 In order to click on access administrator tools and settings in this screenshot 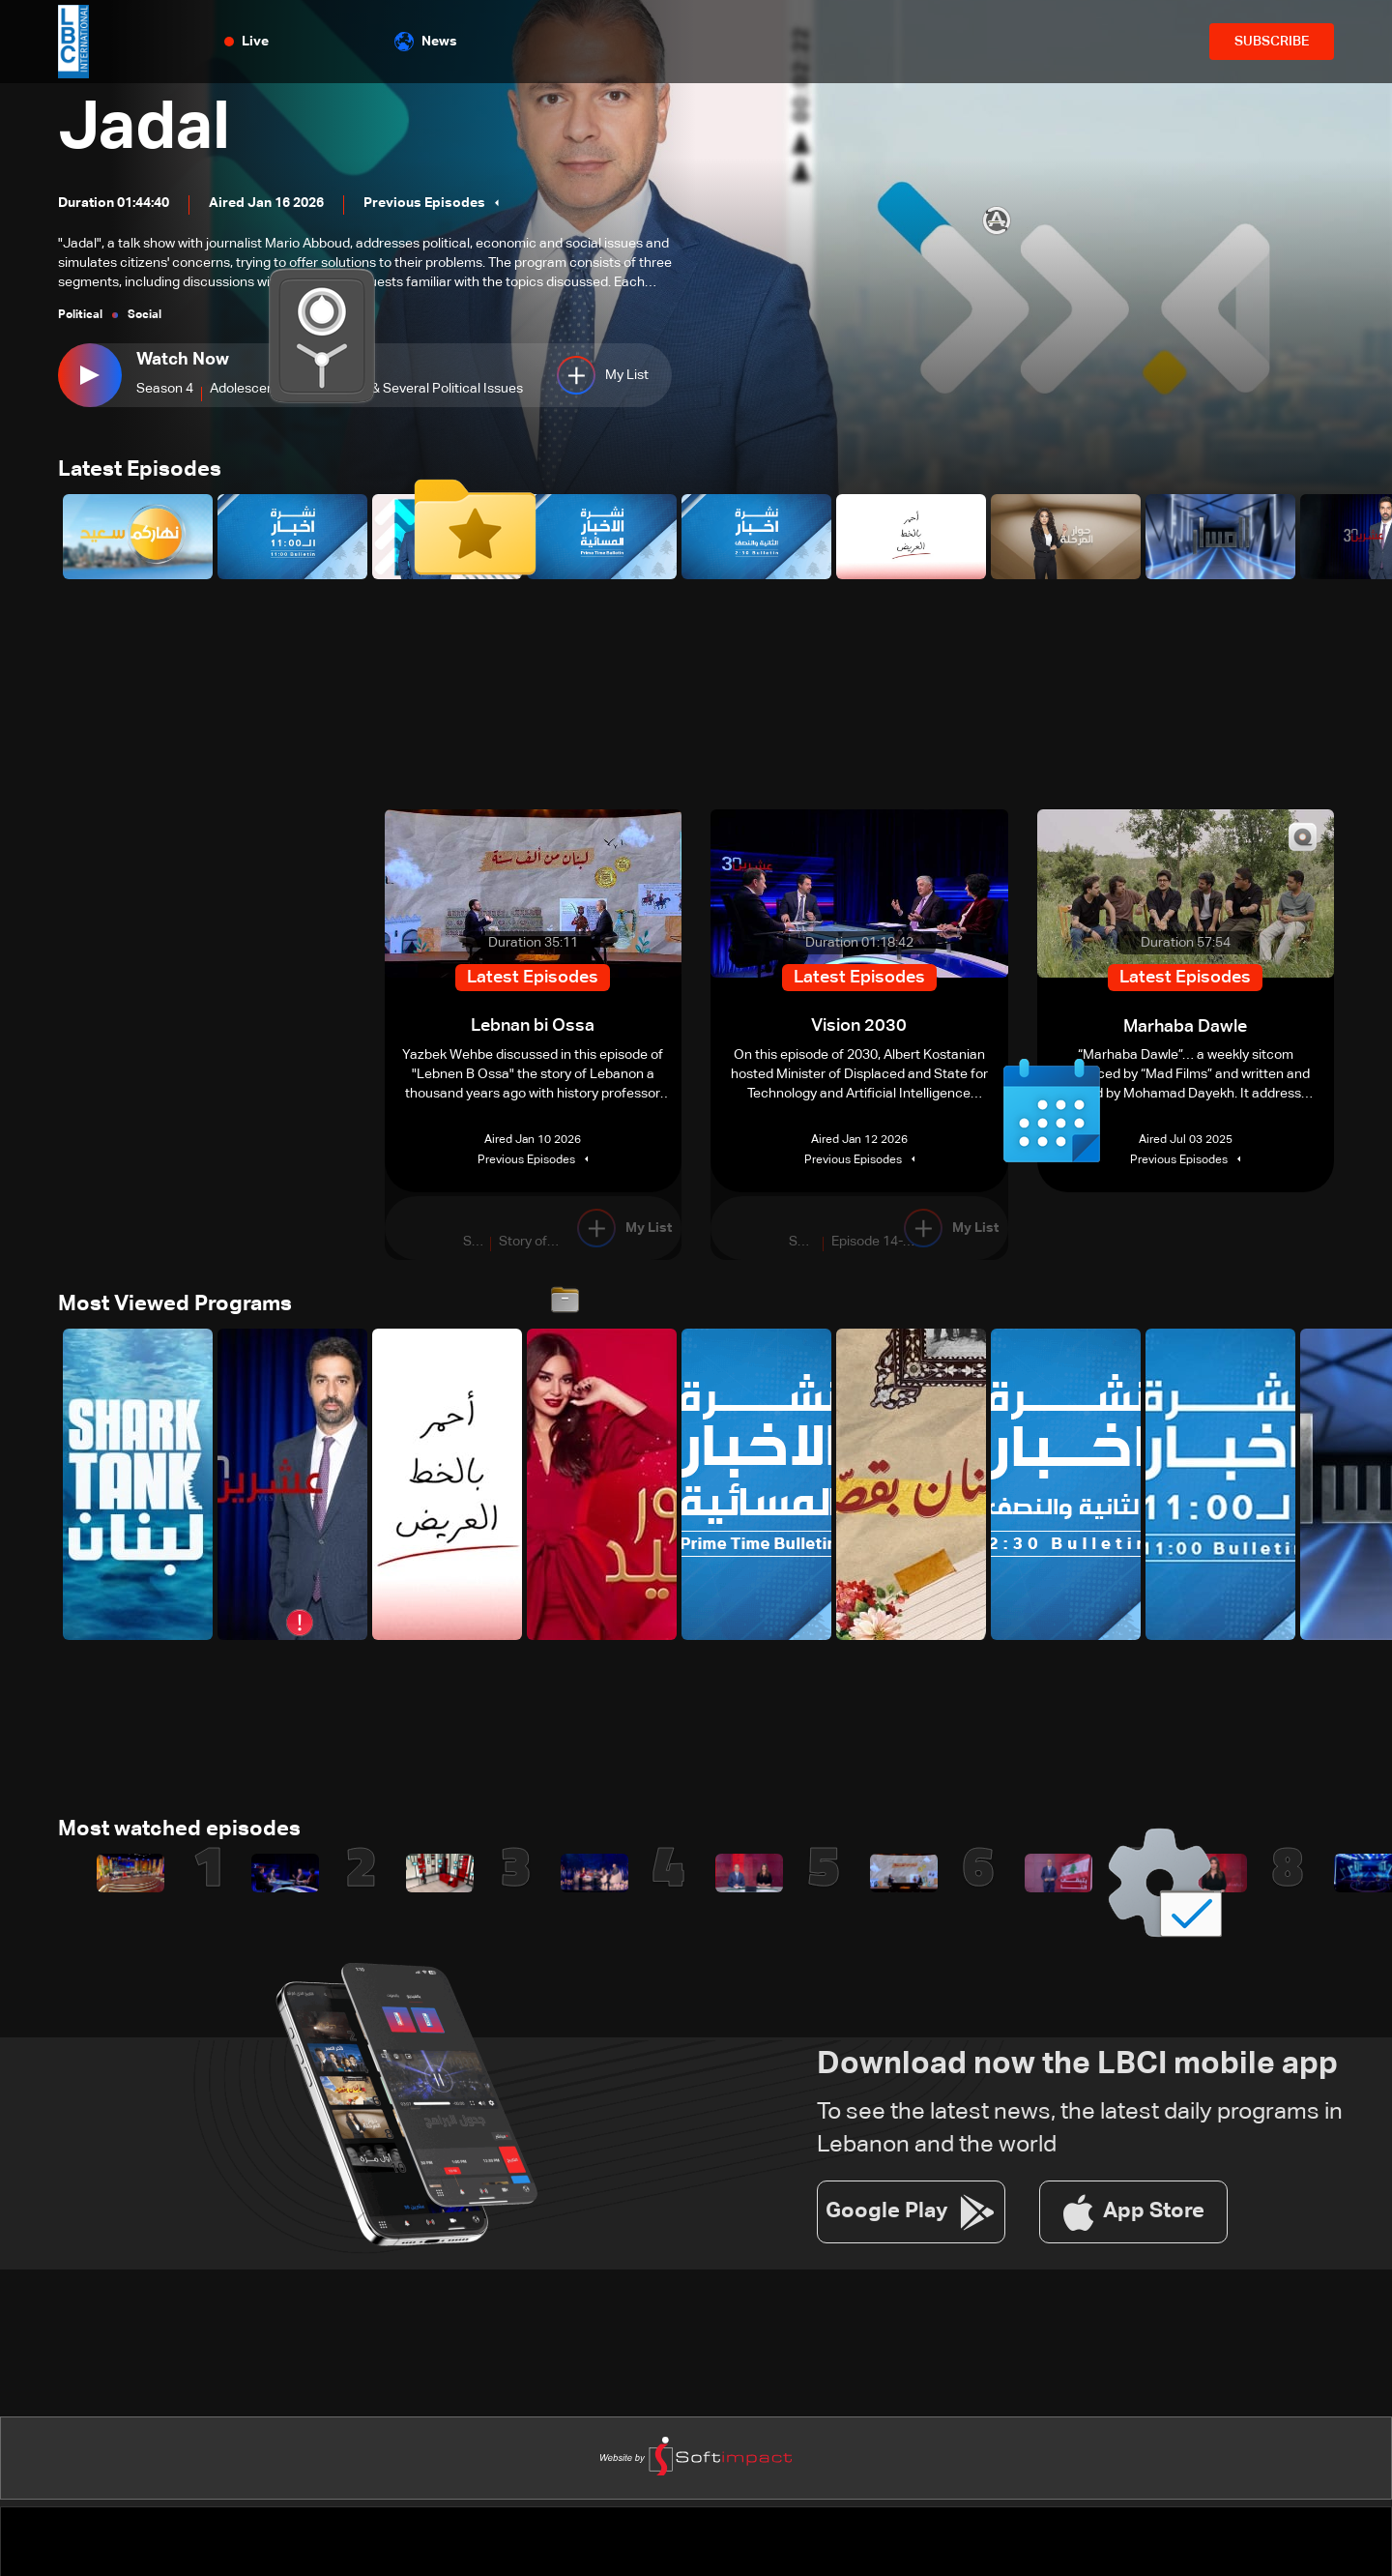, I will do `click(1160, 1883)`.